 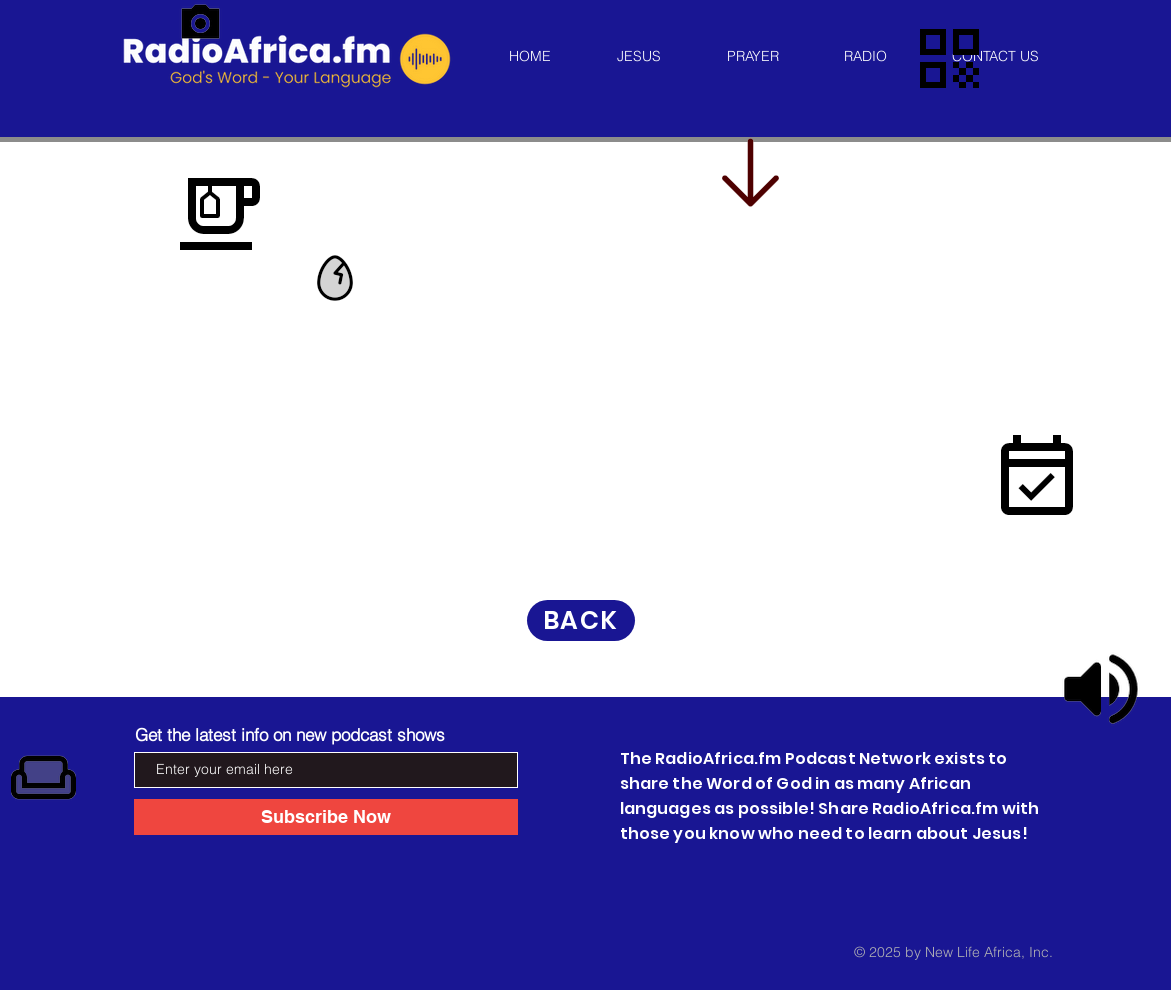 What do you see at coordinates (1037, 479) in the screenshot?
I see `event confirmed or available` at bounding box center [1037, 479].